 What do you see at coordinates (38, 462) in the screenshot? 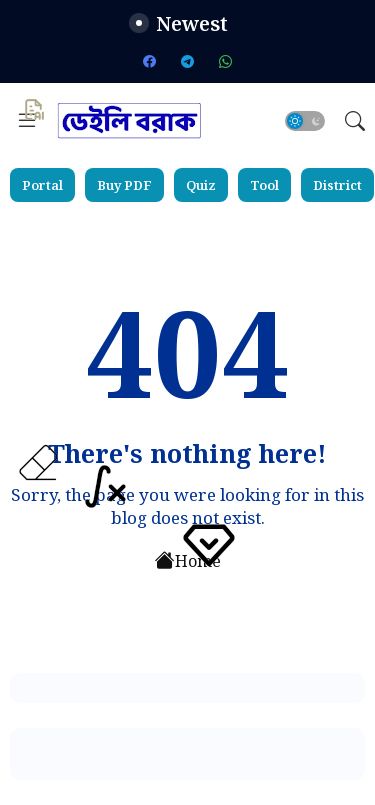
I see `erase or delete content` at bounding box center [38, 462].